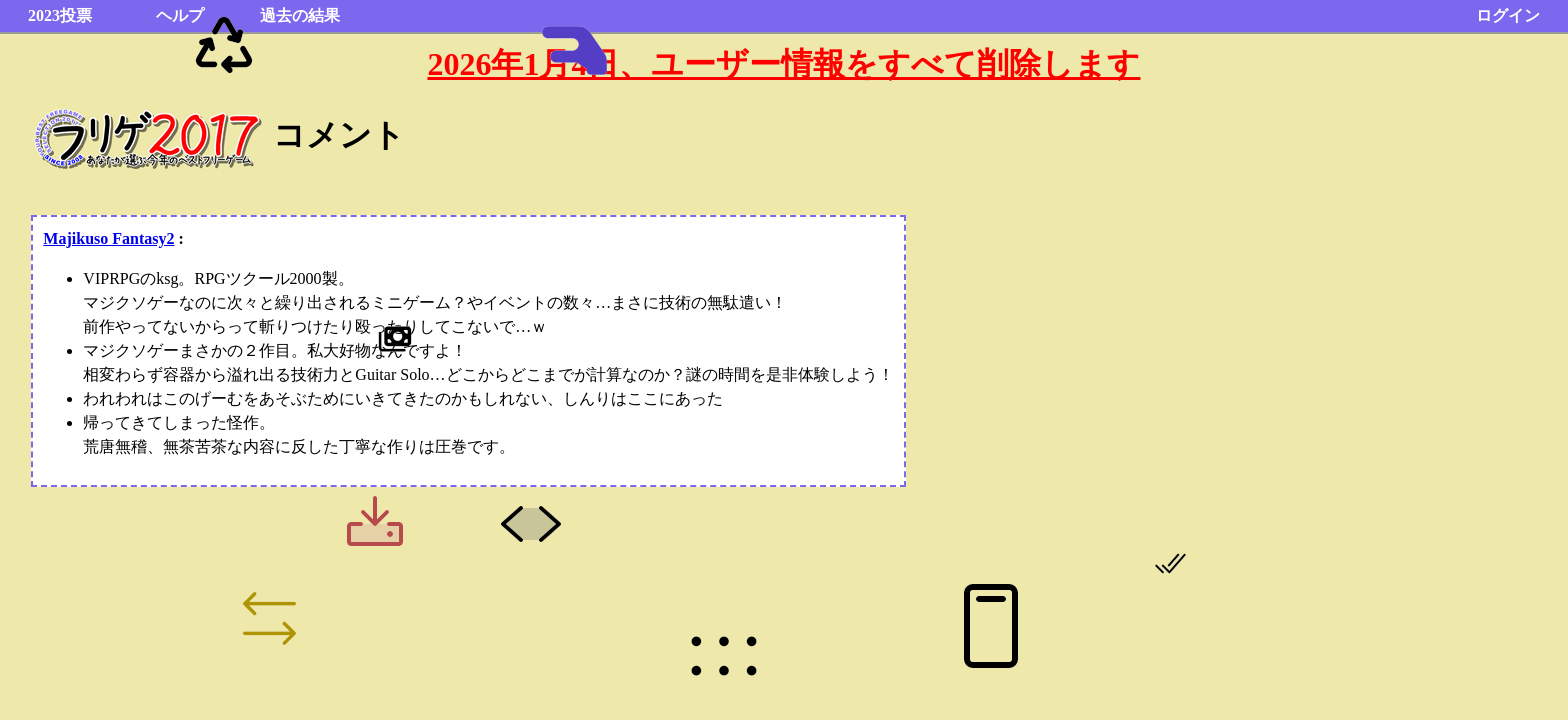 Image resolution: width=1568 pixels, height=720 pixels. I want to click on view or edit source code, so click(531, 524).